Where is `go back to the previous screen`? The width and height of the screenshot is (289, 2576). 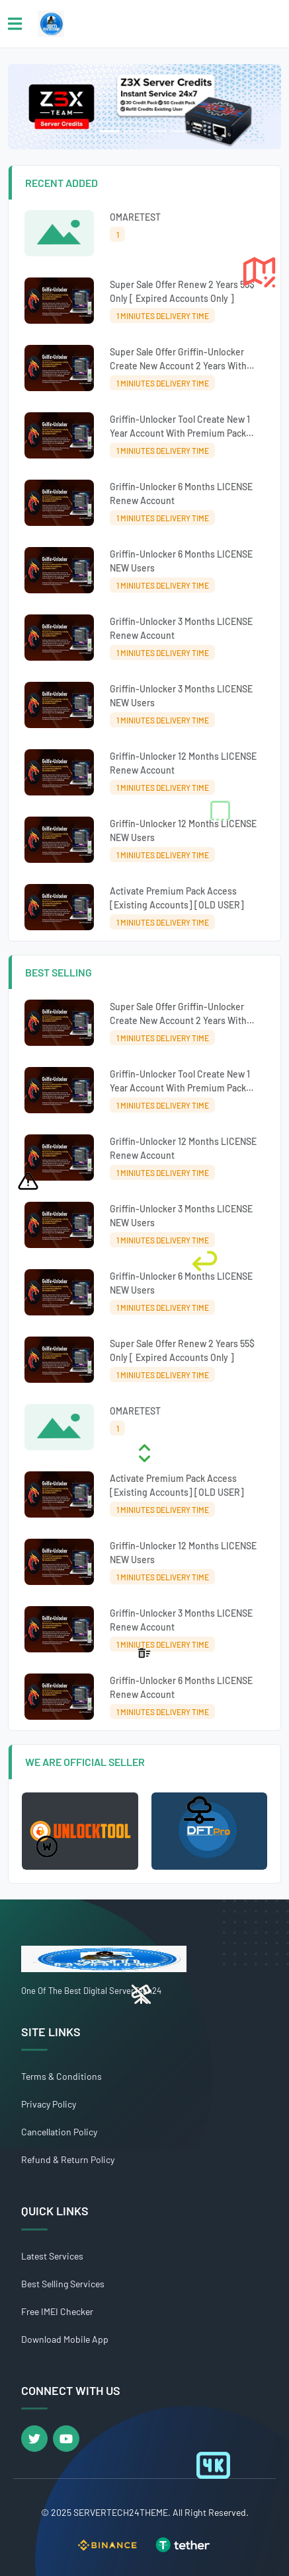
go back to the previous screen is located at coordinates (204, 1259).